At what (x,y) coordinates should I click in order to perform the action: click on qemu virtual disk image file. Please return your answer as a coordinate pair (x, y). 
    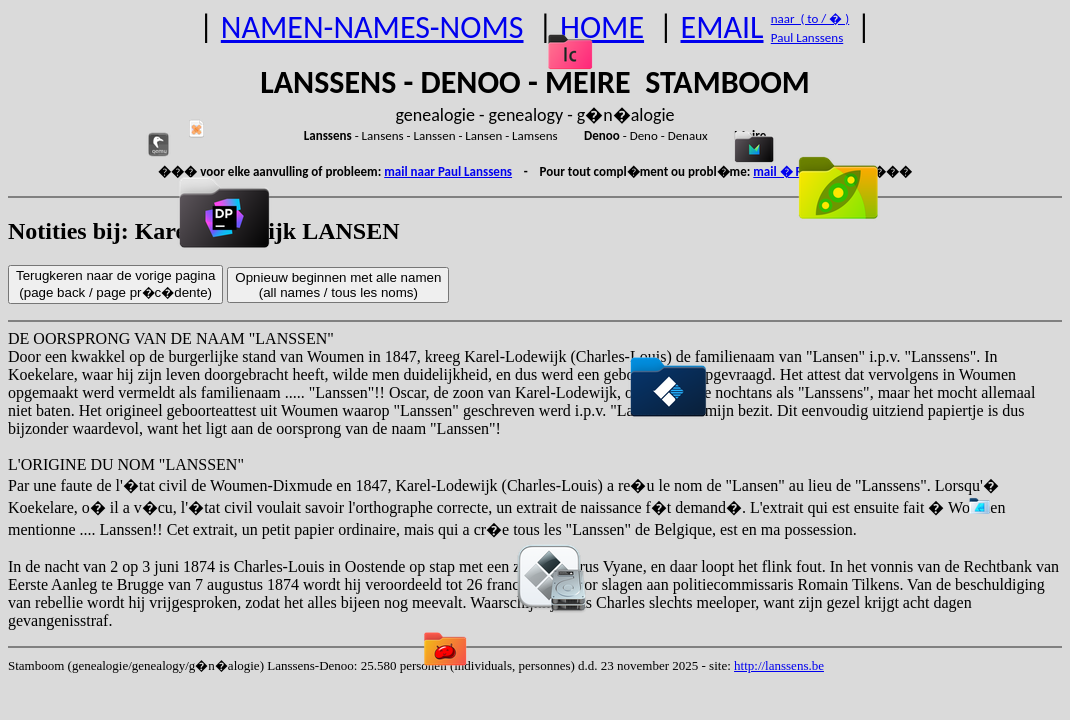
    Looking at the image, I should click on (158, 144).